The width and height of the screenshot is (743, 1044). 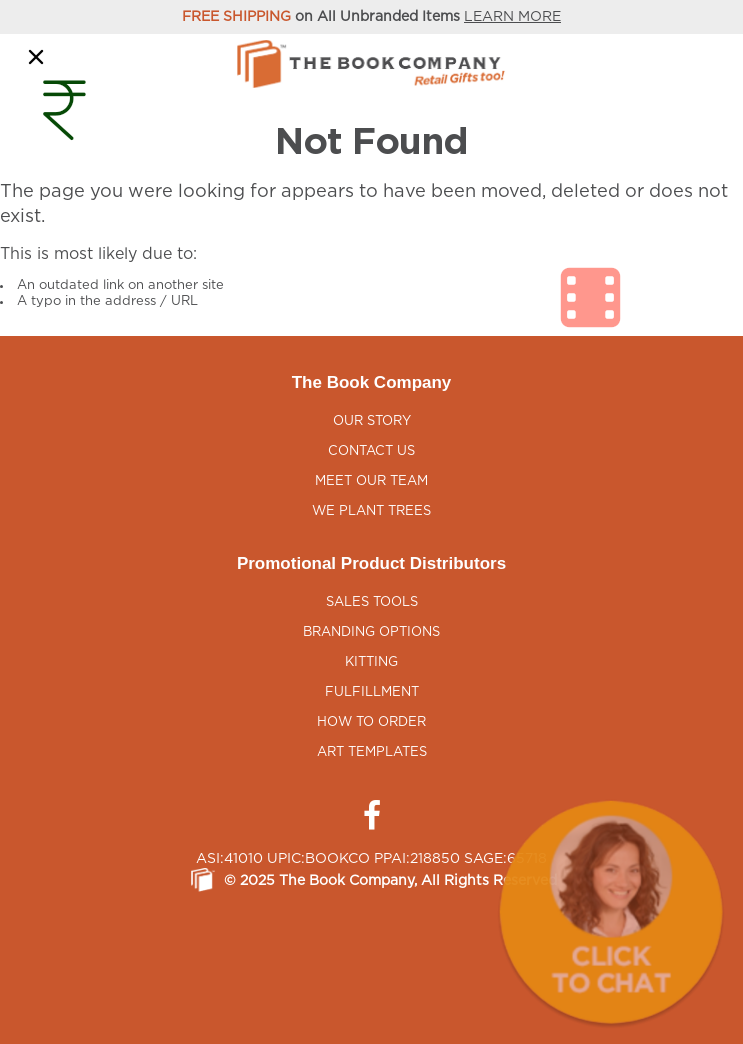 I want to click on view video or movie content, so click(x=590, y=297).